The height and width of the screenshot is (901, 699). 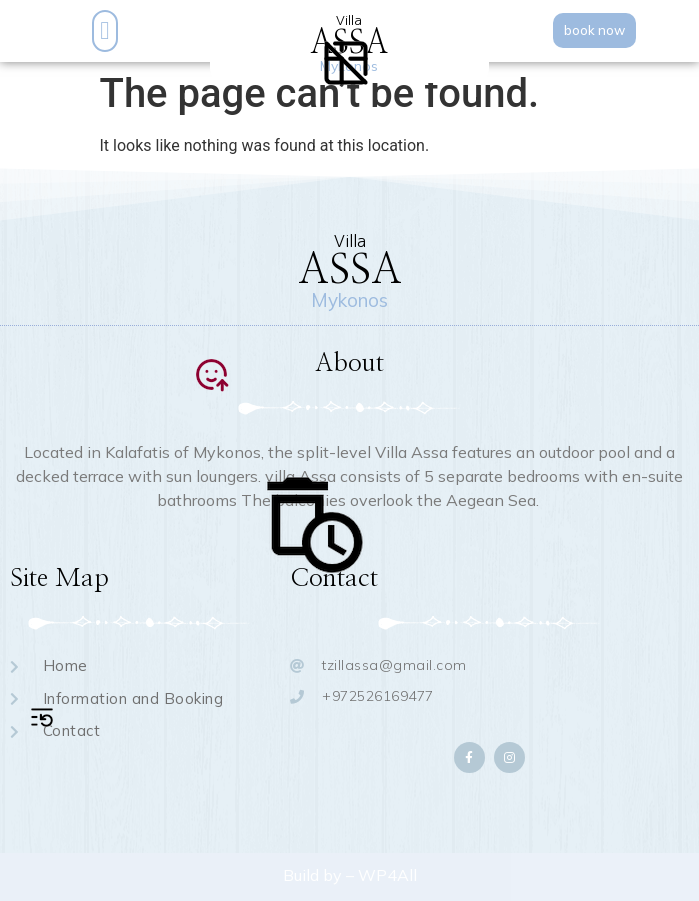 What do you see at coordinates (211, 374) in the screenshot?
I see `improve mood or increase happiness level` at bounding box center [211, 374].